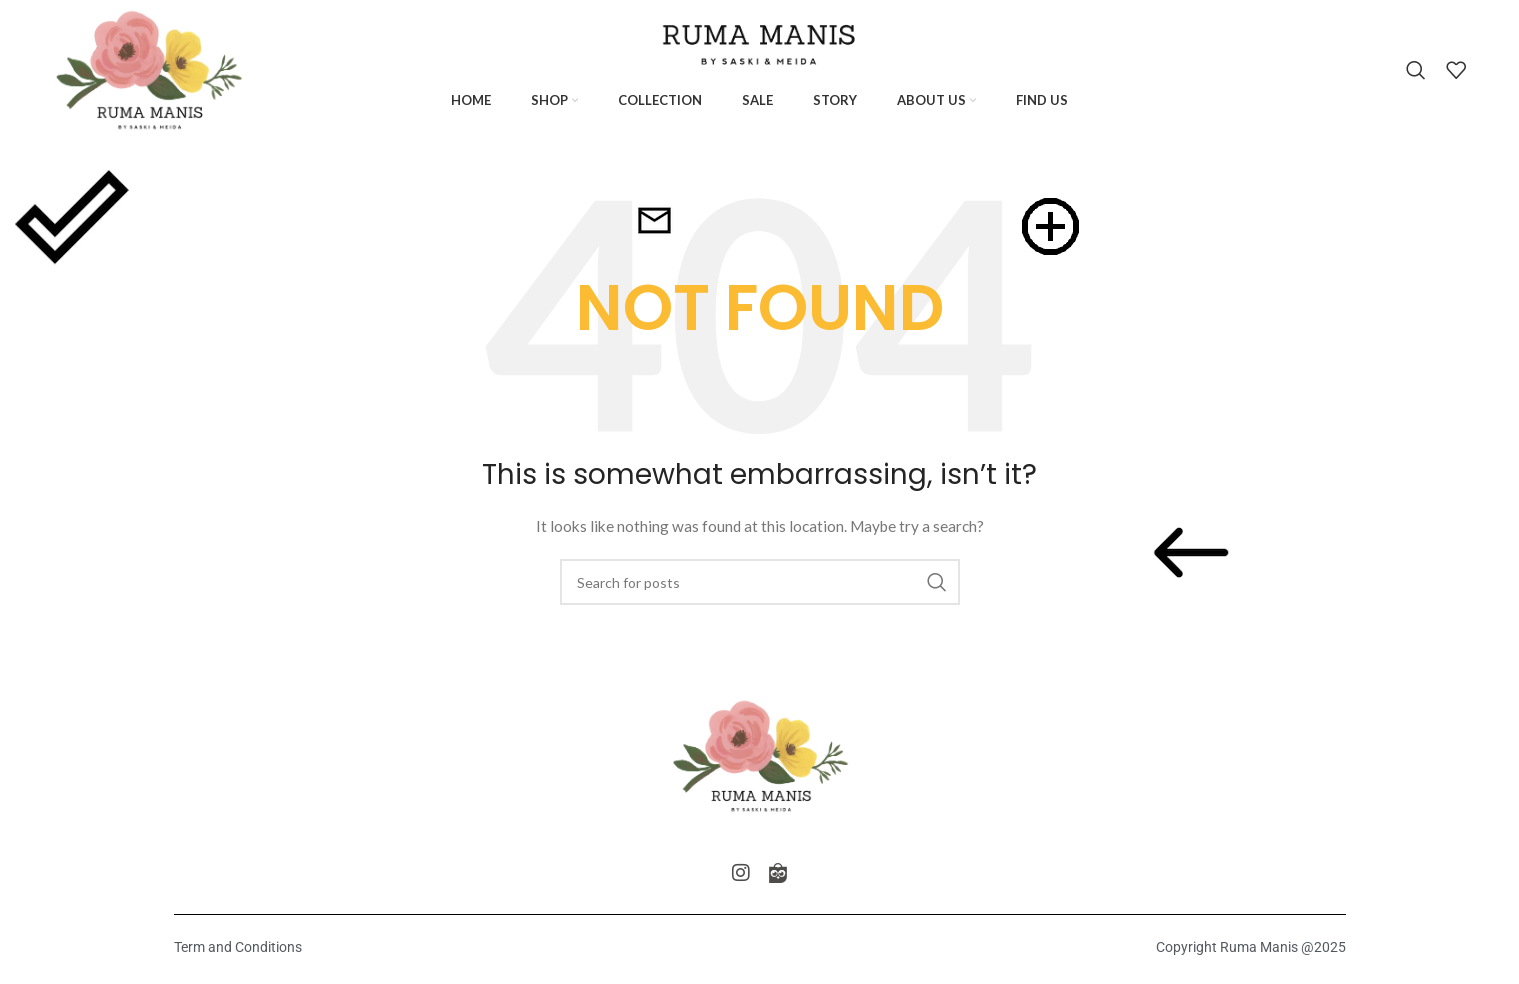 The height and width of the screenshot is (984, 1519). What do you see at coordinates (1190, 552) in the screenshot?
I see `navigate back to previous screen` at bounding box center [1190, 552].